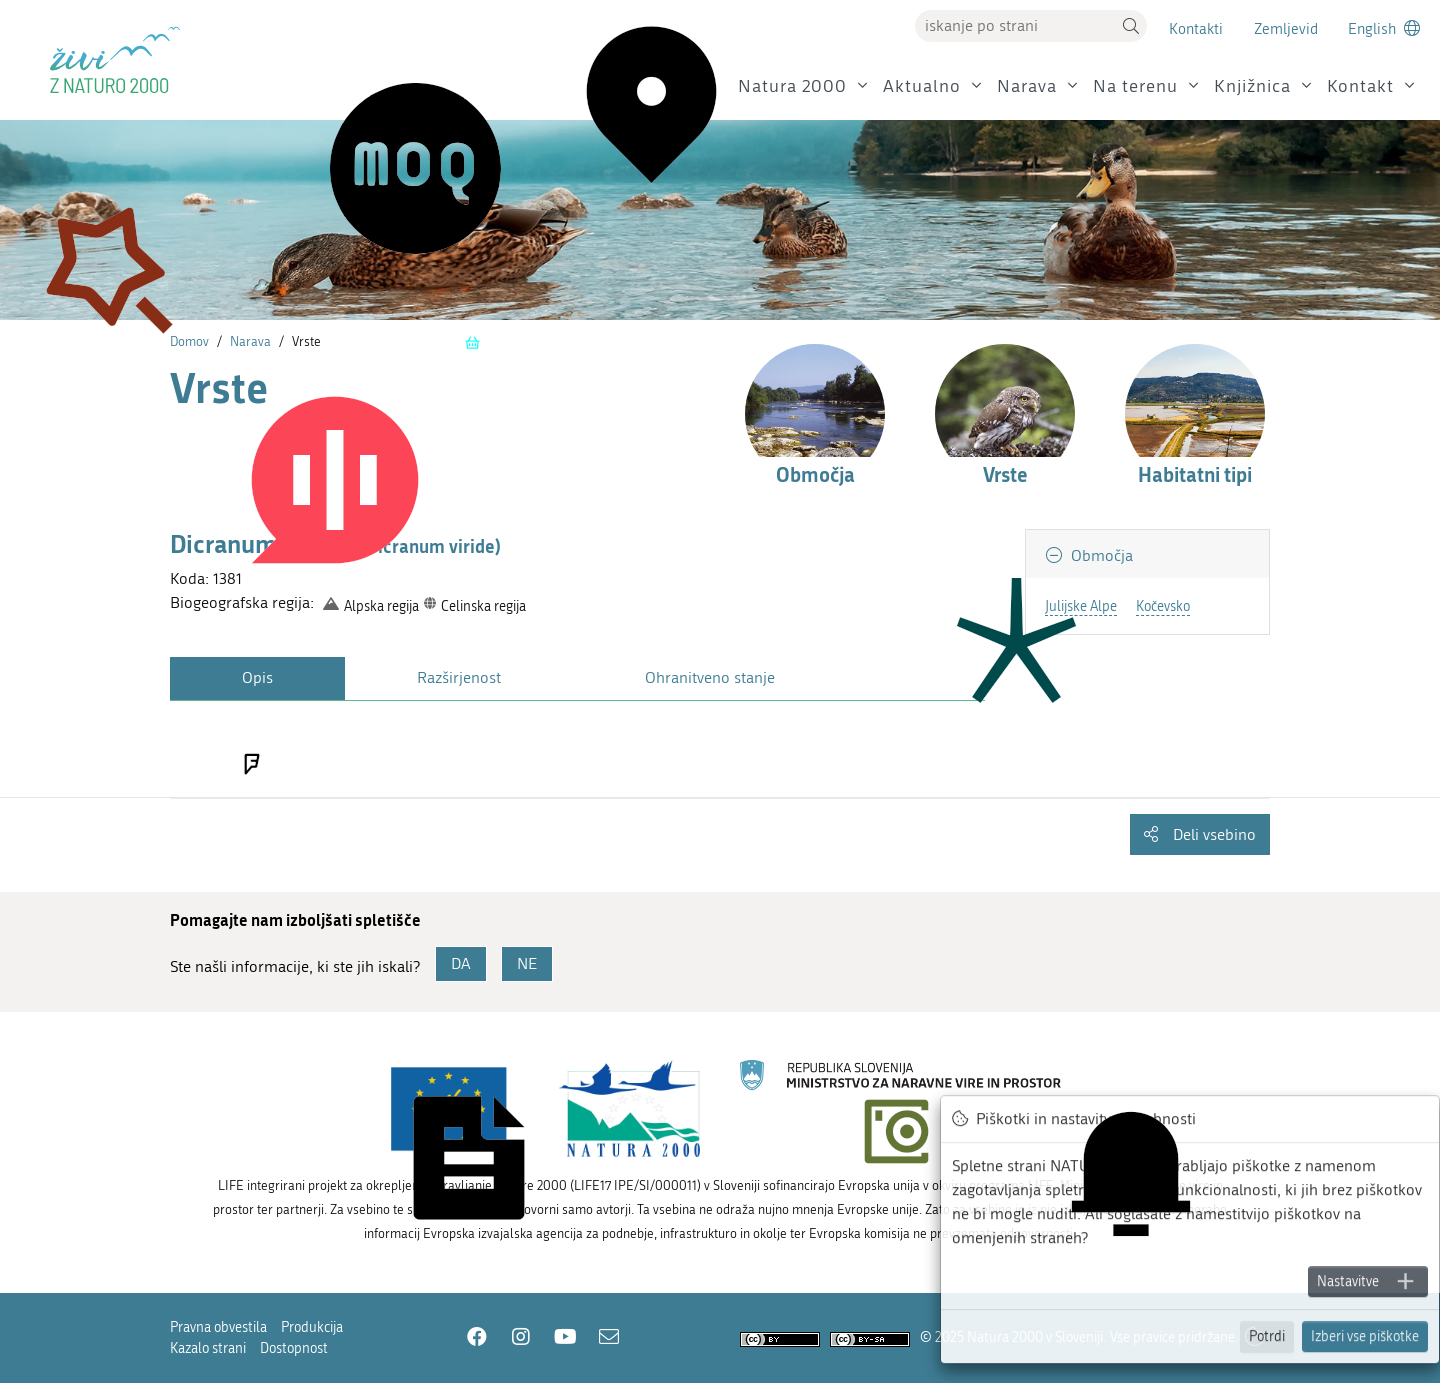 The height and width of the screenshot is (1383, 1440). I want to click on view your shopping basket, so click(472, 342).